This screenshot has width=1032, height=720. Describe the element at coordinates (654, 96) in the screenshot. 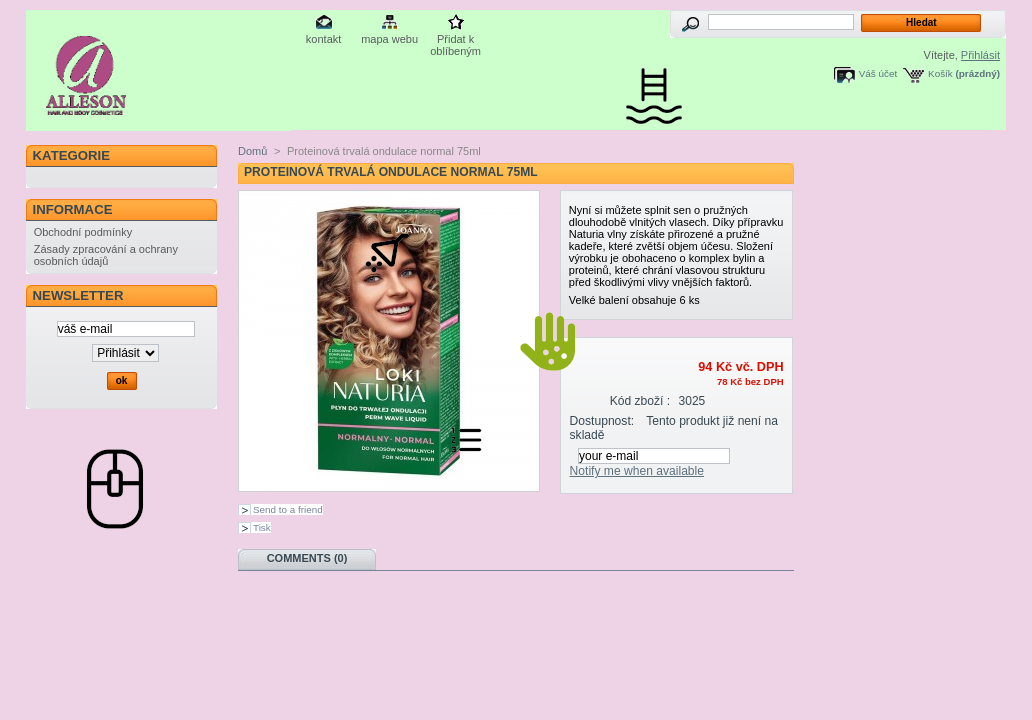

I see `view swimming pool amenities` at that location.